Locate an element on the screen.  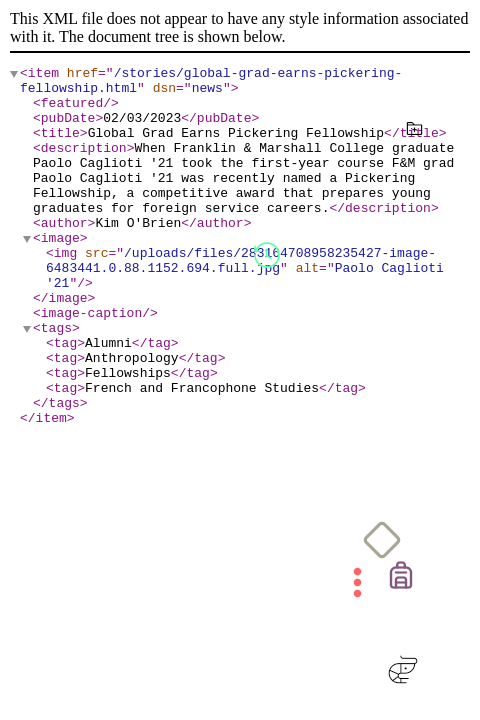
open more options menu is located at coordinates (357, 582).